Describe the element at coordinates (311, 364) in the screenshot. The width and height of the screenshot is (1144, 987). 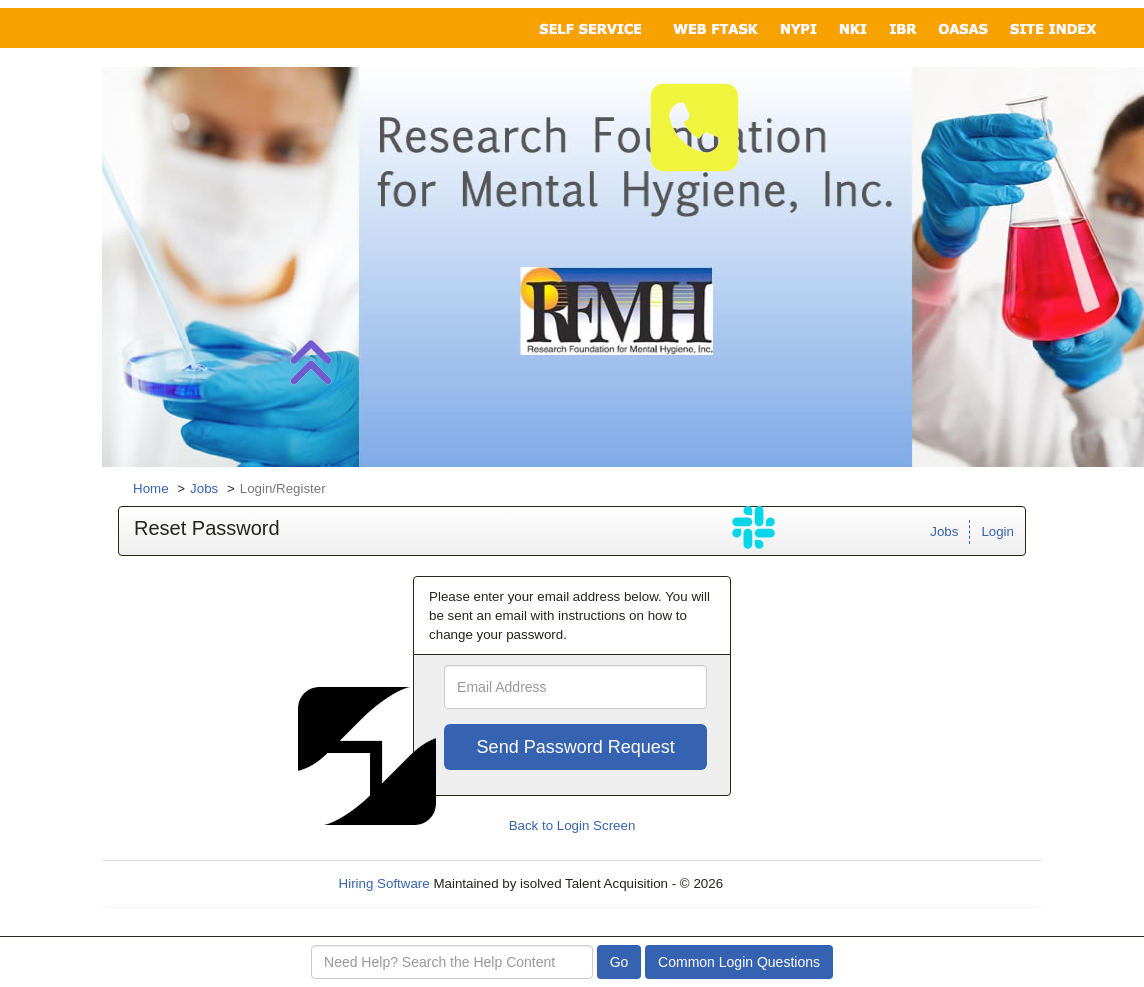
I see `scroll to top of page` at that location.